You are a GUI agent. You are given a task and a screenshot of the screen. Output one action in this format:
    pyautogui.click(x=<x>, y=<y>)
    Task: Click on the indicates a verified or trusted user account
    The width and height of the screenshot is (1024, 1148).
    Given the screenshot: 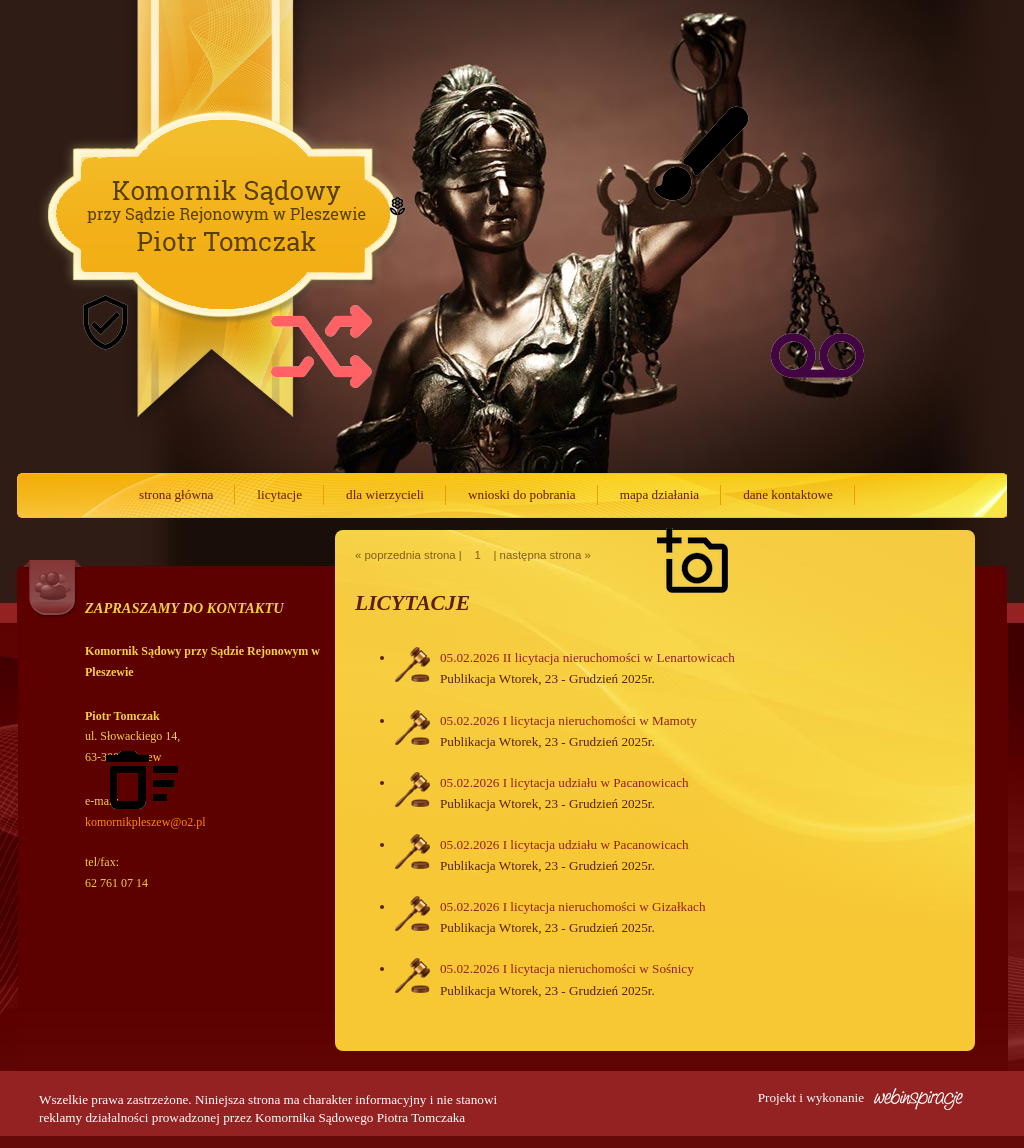 What is the action you would take?
    pyautogui.click(x=105, y=322)
    